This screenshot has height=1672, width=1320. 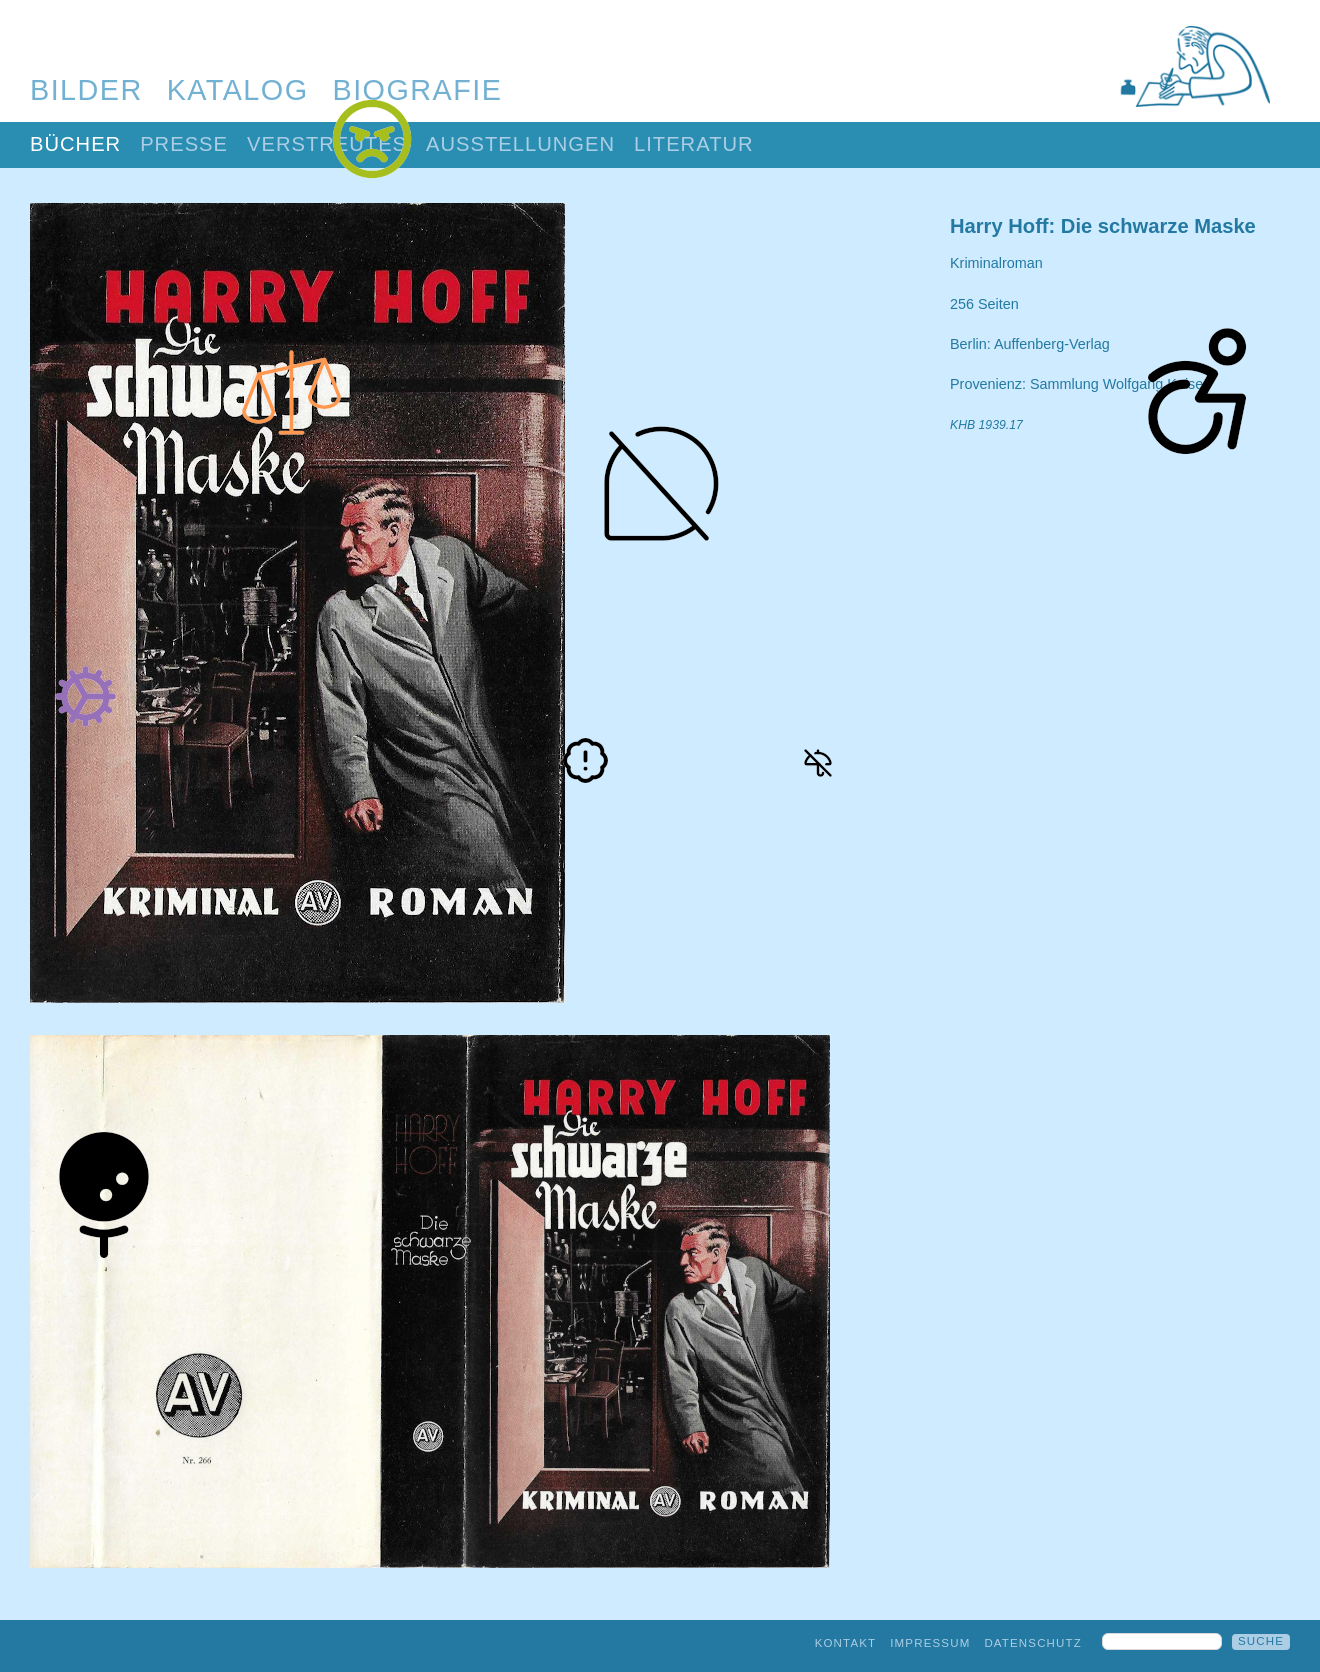 I want to click on indicates an alert or warning notification, so click(x=585, y=760).